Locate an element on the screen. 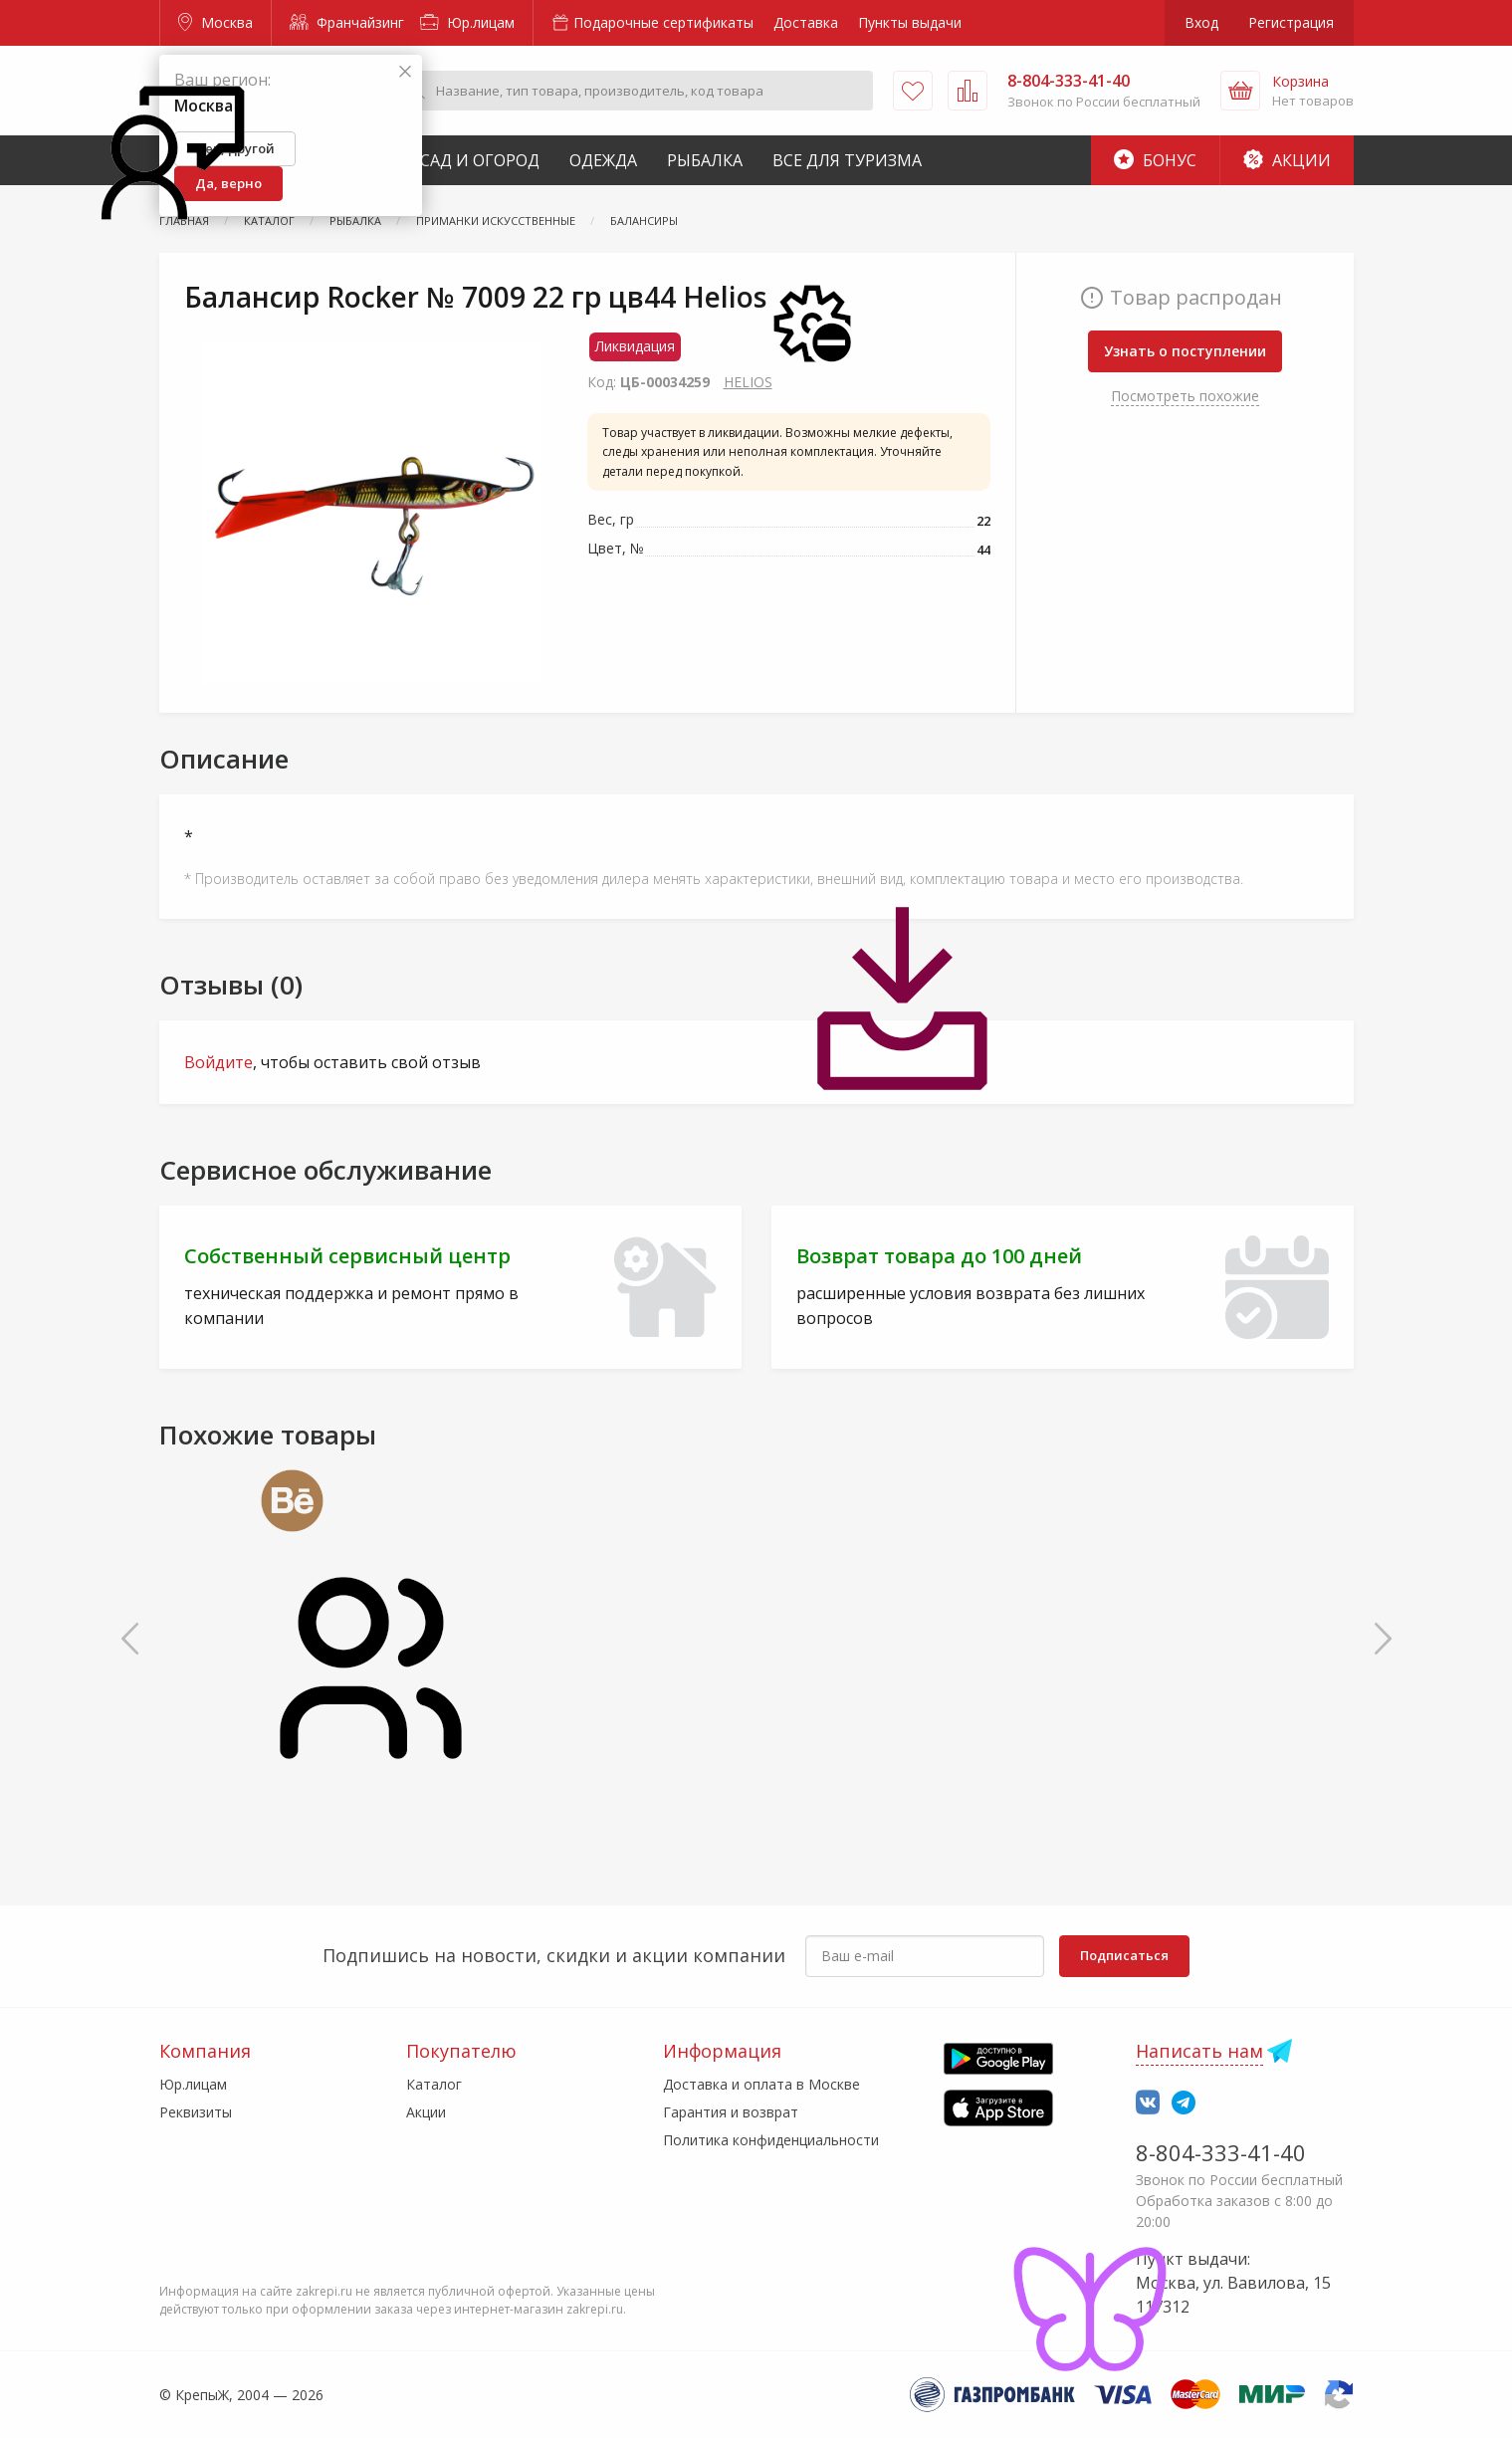 This screenshot has width=1512, height=2438. view all users or team members is located at coordinates (370, 1667).